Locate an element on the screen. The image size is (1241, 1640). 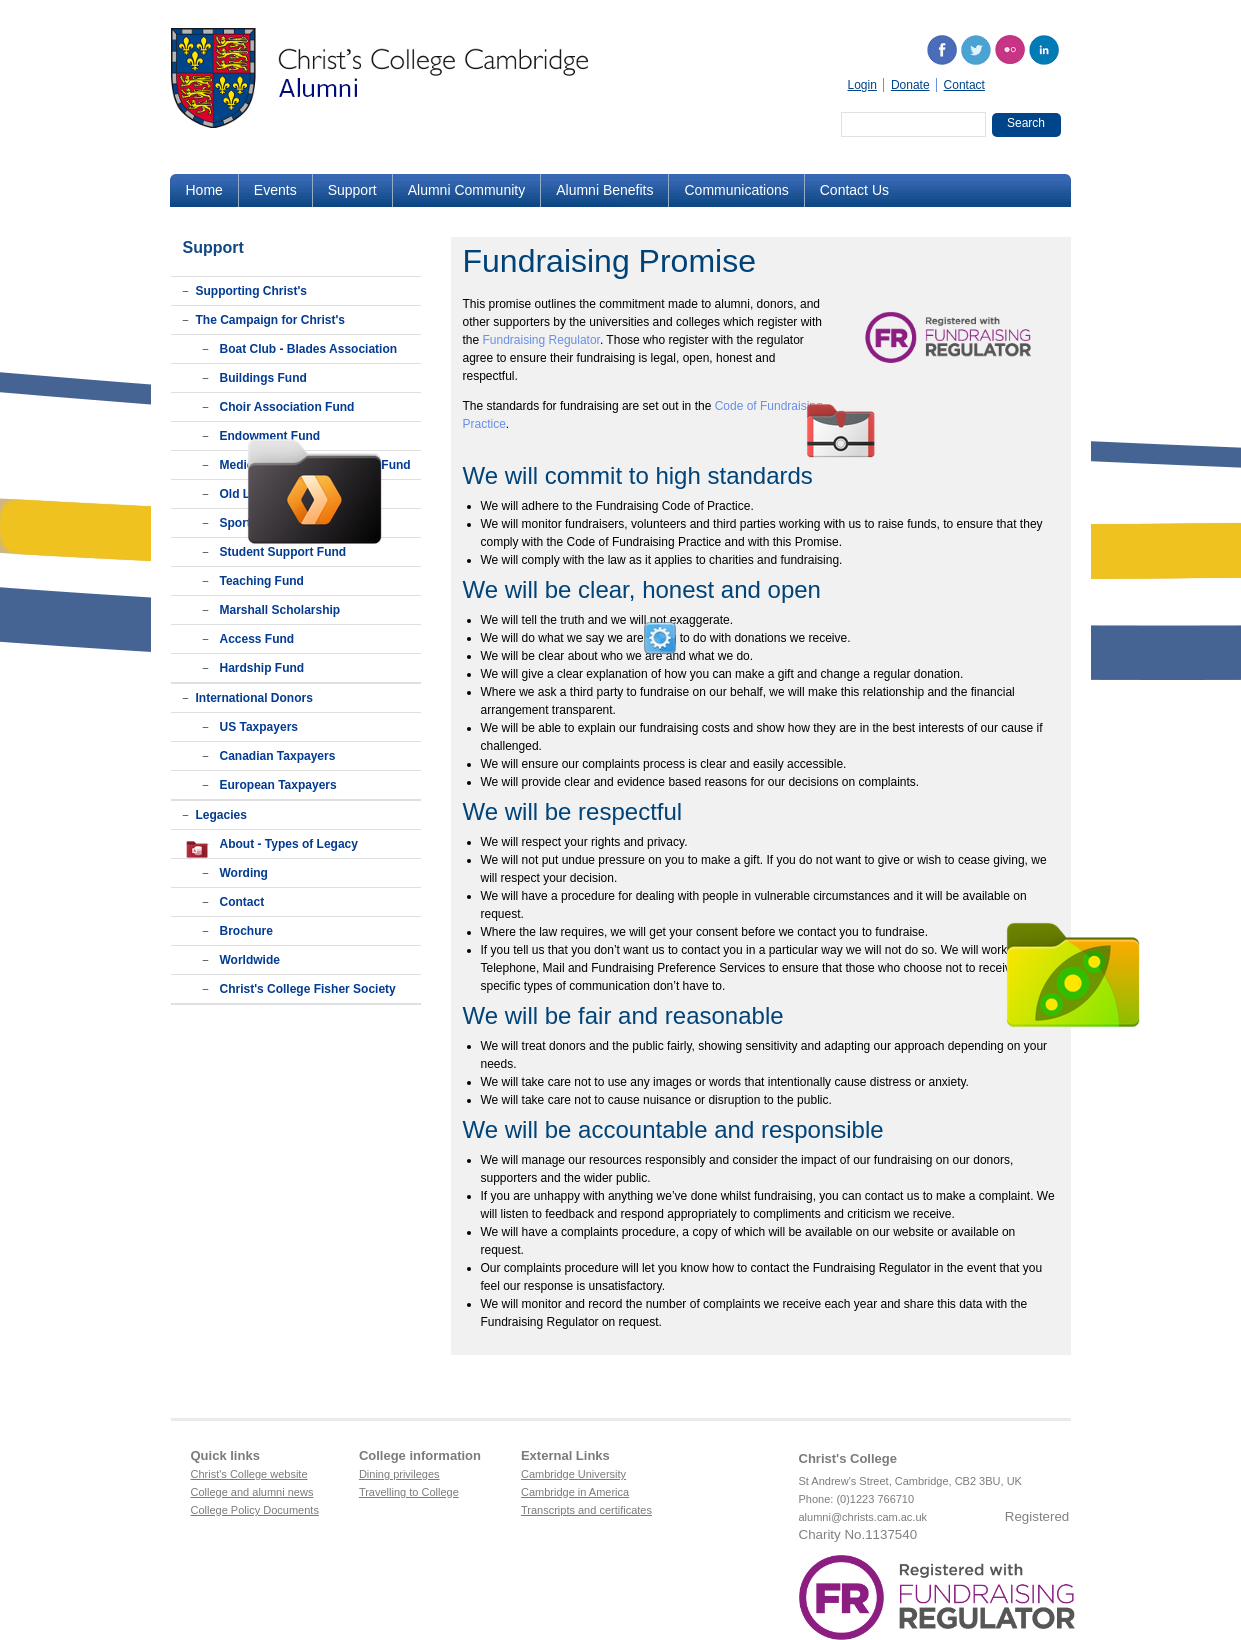
open peazip compressed files folder is located at coordinates (1072, 978).